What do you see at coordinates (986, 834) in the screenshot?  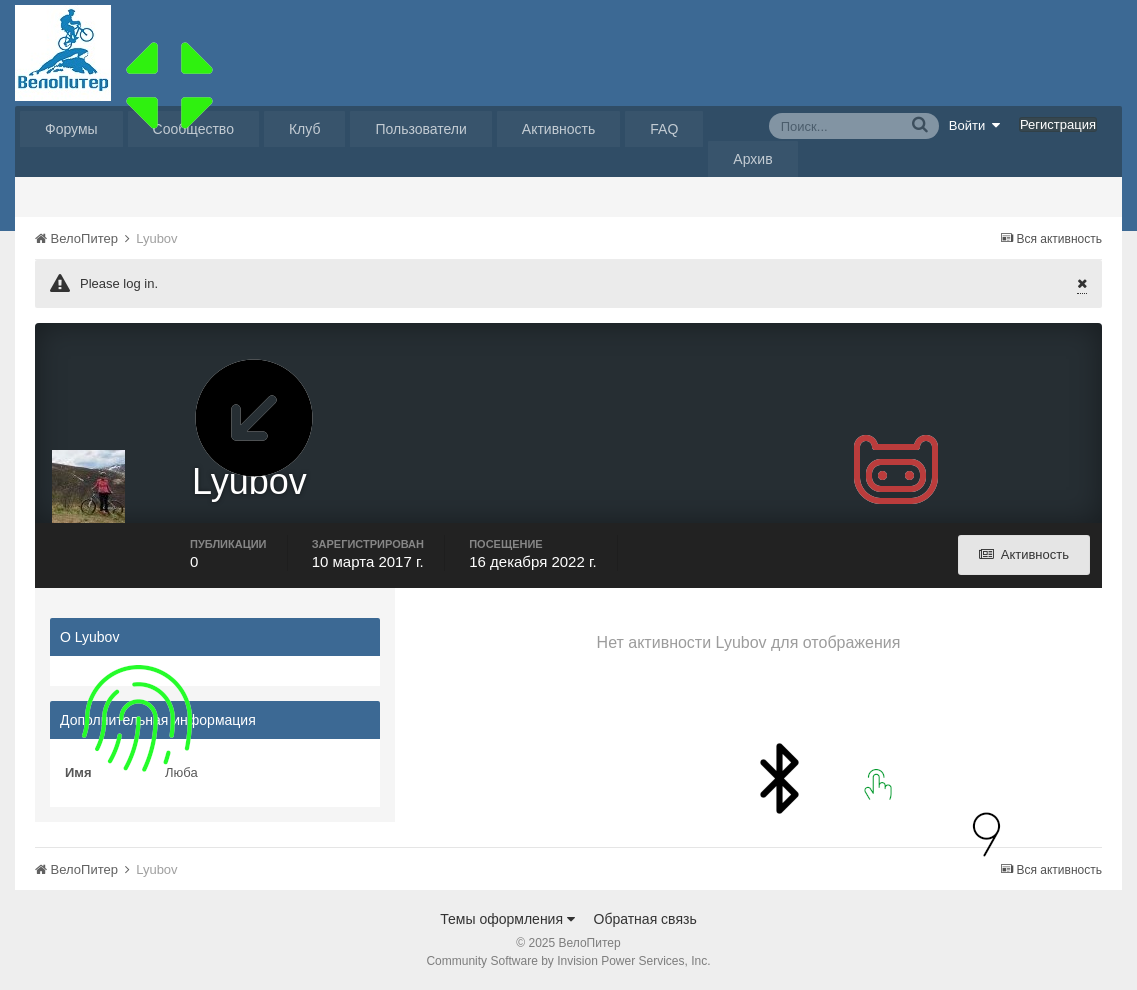 I see `indicates the number nine in a list or sequence` at bounding box center [986, 834].